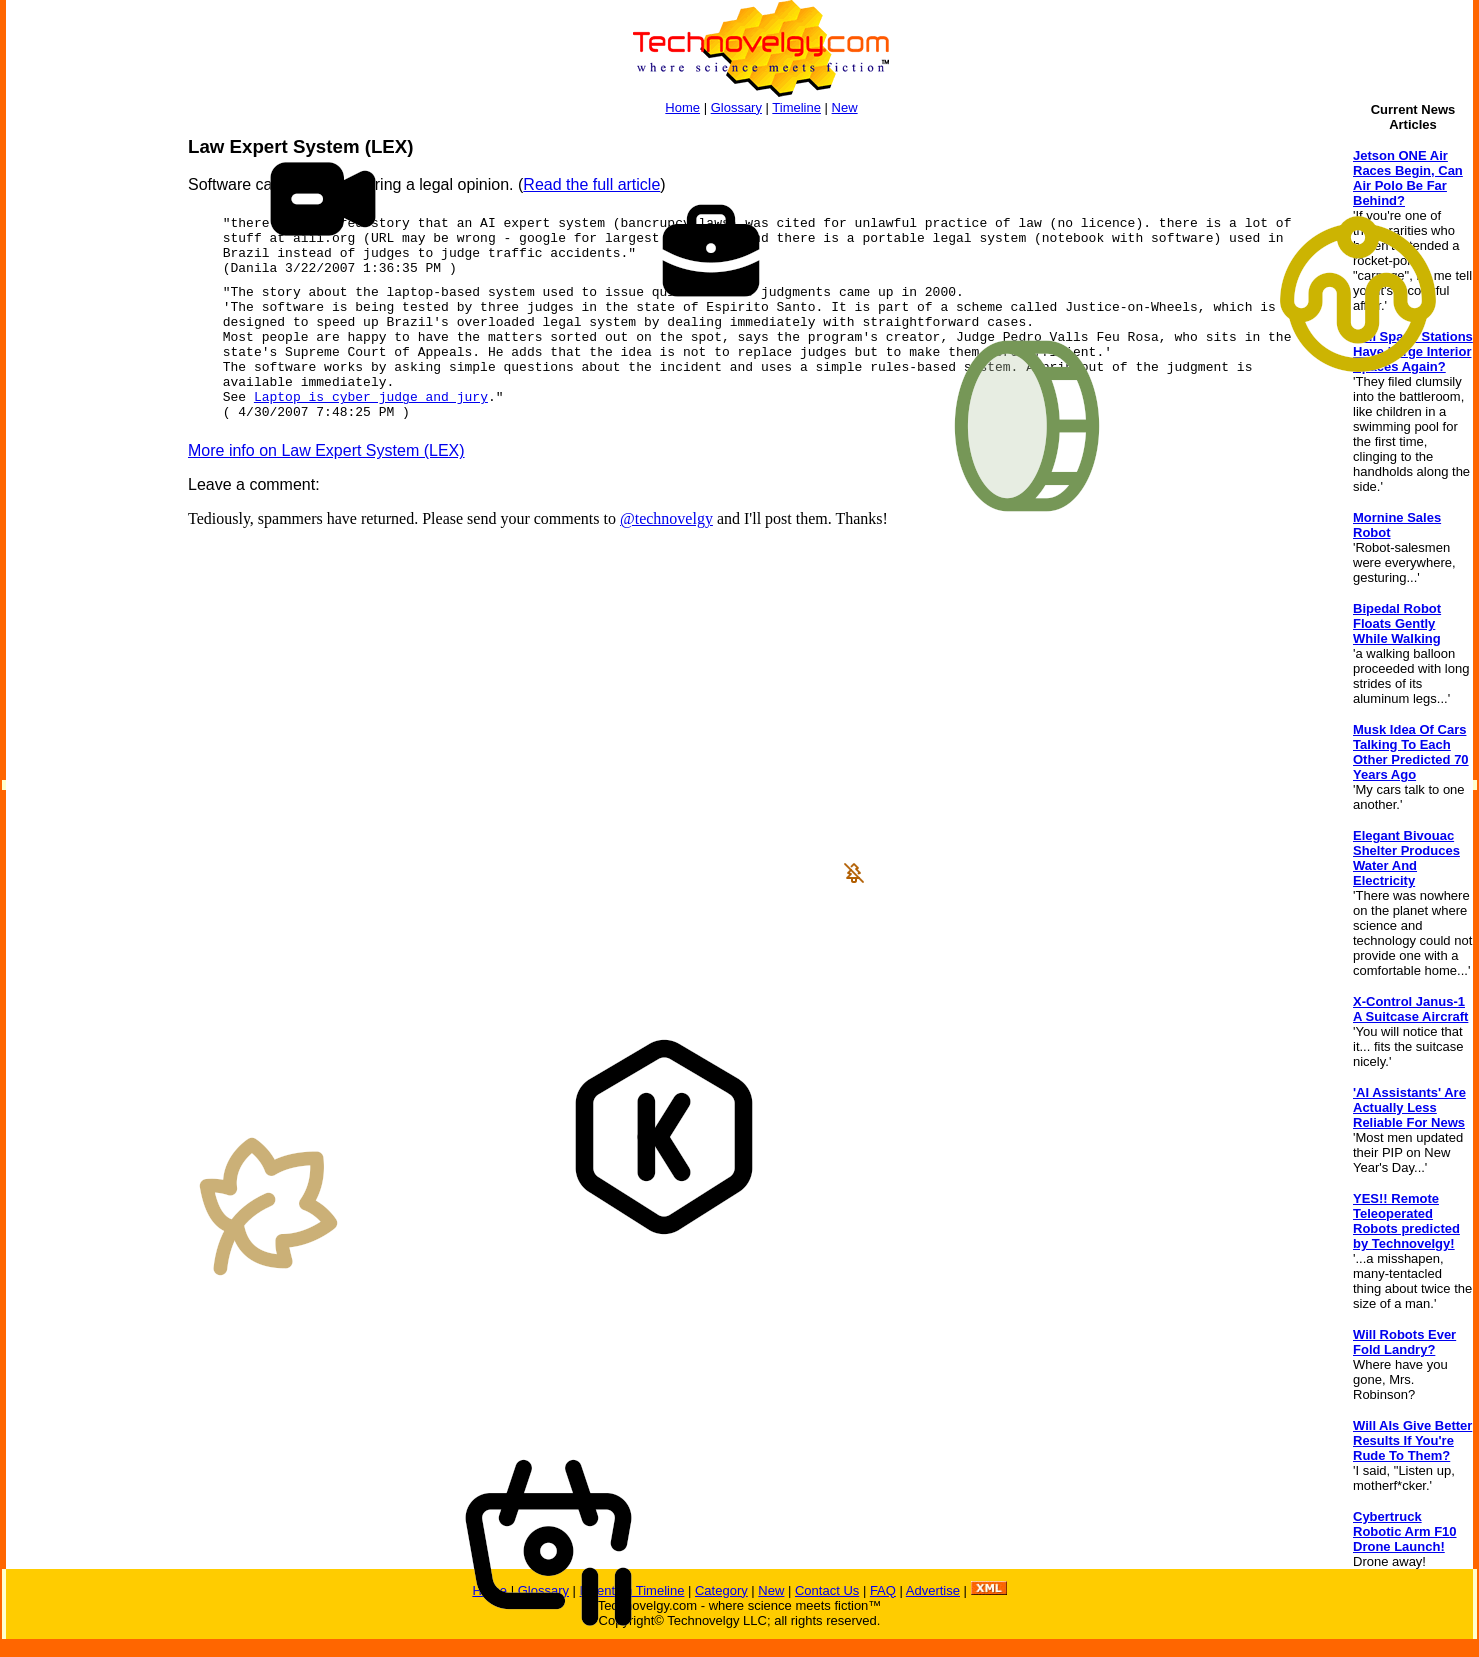 This screenshot has height=1657, width=1479. Describe the element at coordinates (1027, 426) in the screenshot. I see `view account balance or credits` at that location.